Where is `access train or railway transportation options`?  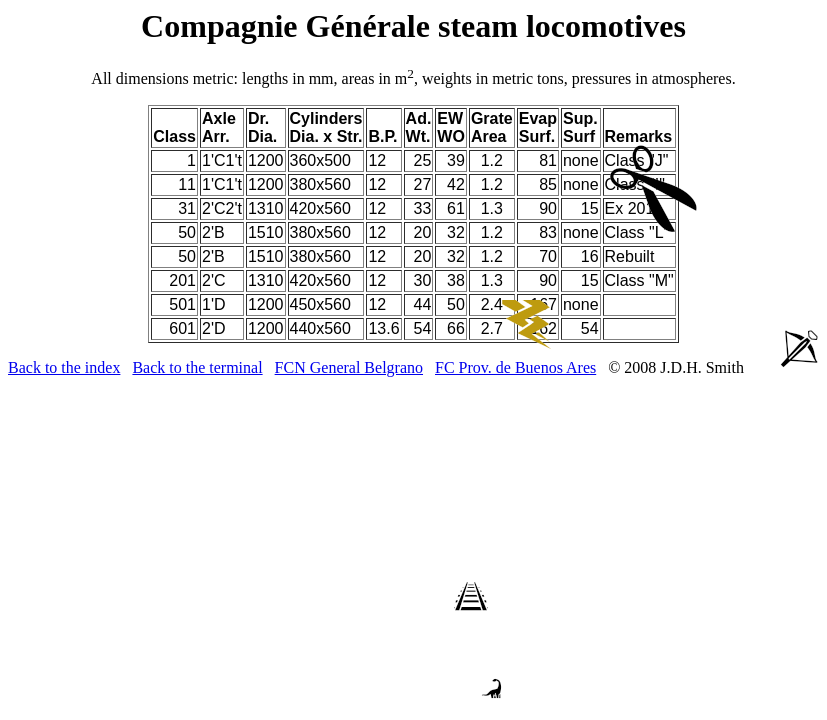 access train or railway transportation options is located at coordinates (471, 594).